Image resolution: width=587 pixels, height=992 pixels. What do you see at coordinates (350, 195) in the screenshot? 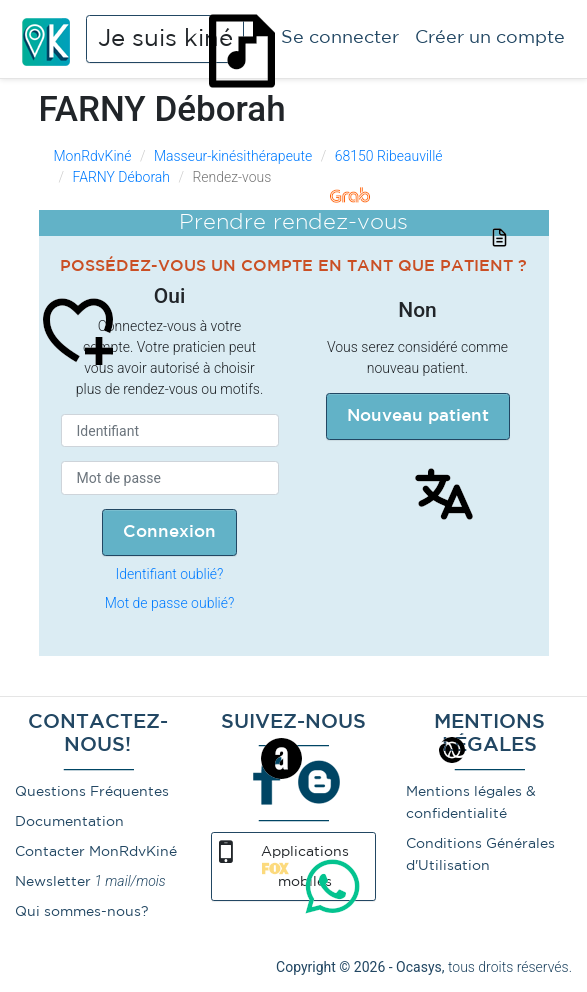
I see `open the Grab app` at bounding box center [350, 195].